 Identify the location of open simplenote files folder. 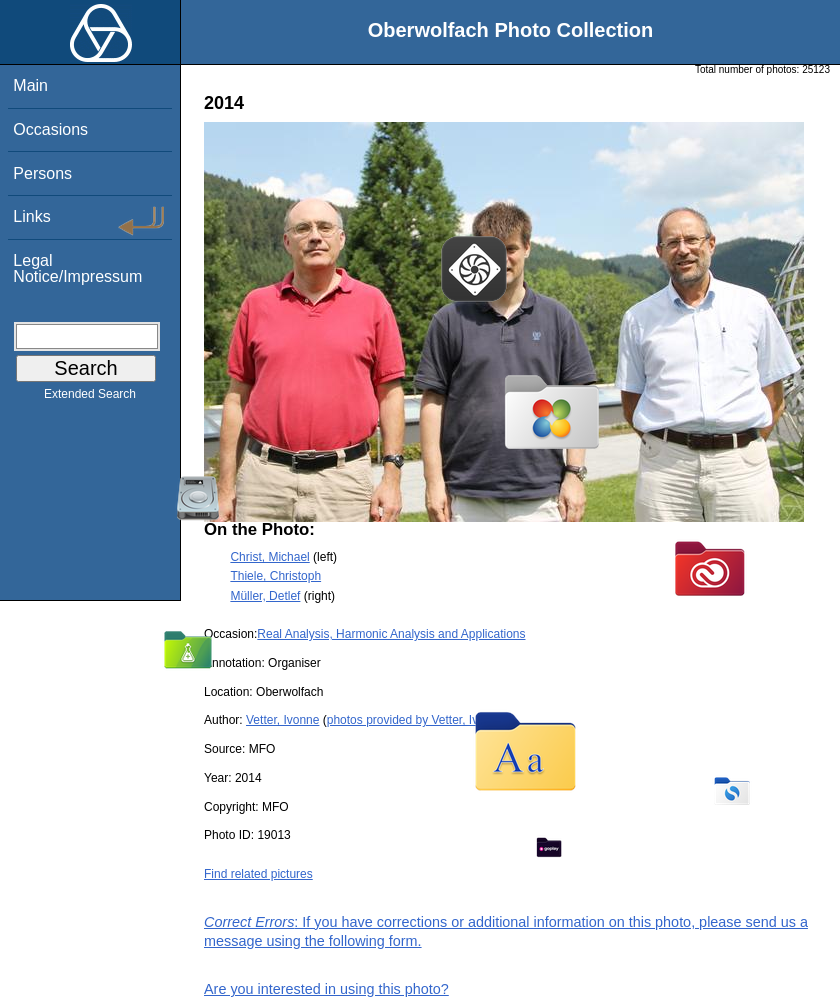
(732, 792).